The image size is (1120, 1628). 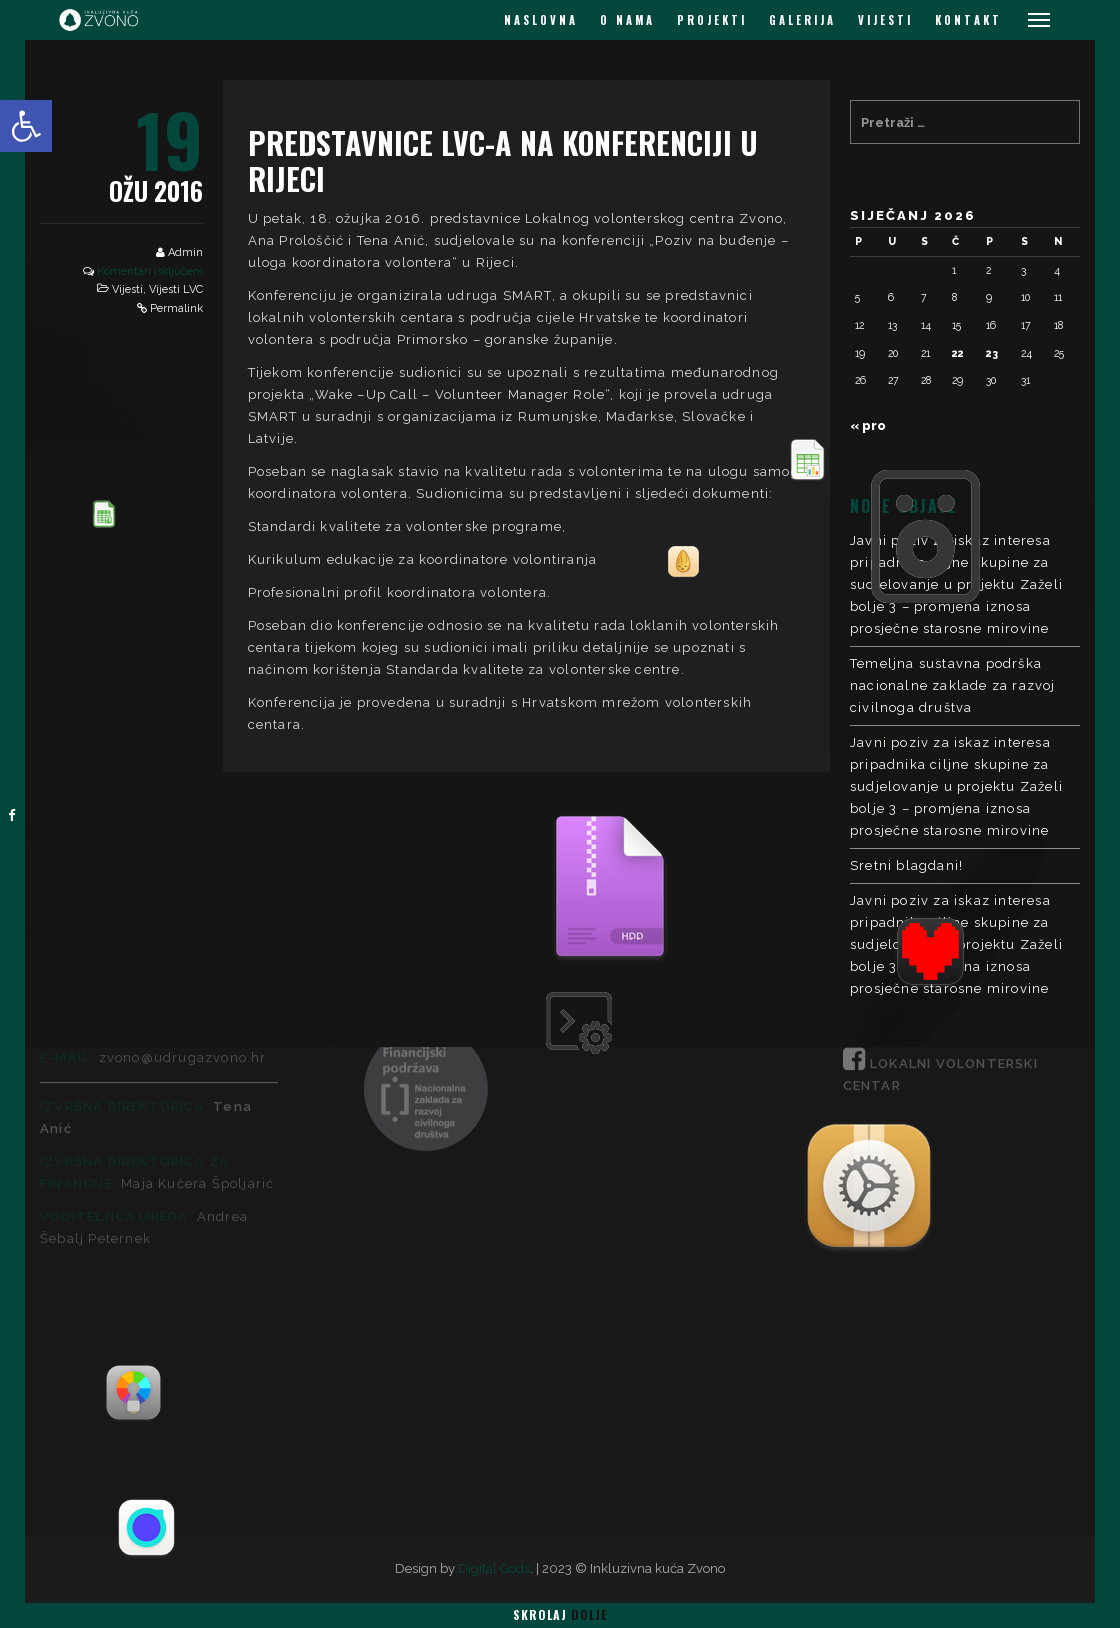 What do you see at coordinates (104, 514) in the screenshot?
I see `open an opendocument spreadsheet file` at bounding box center [104, 514].